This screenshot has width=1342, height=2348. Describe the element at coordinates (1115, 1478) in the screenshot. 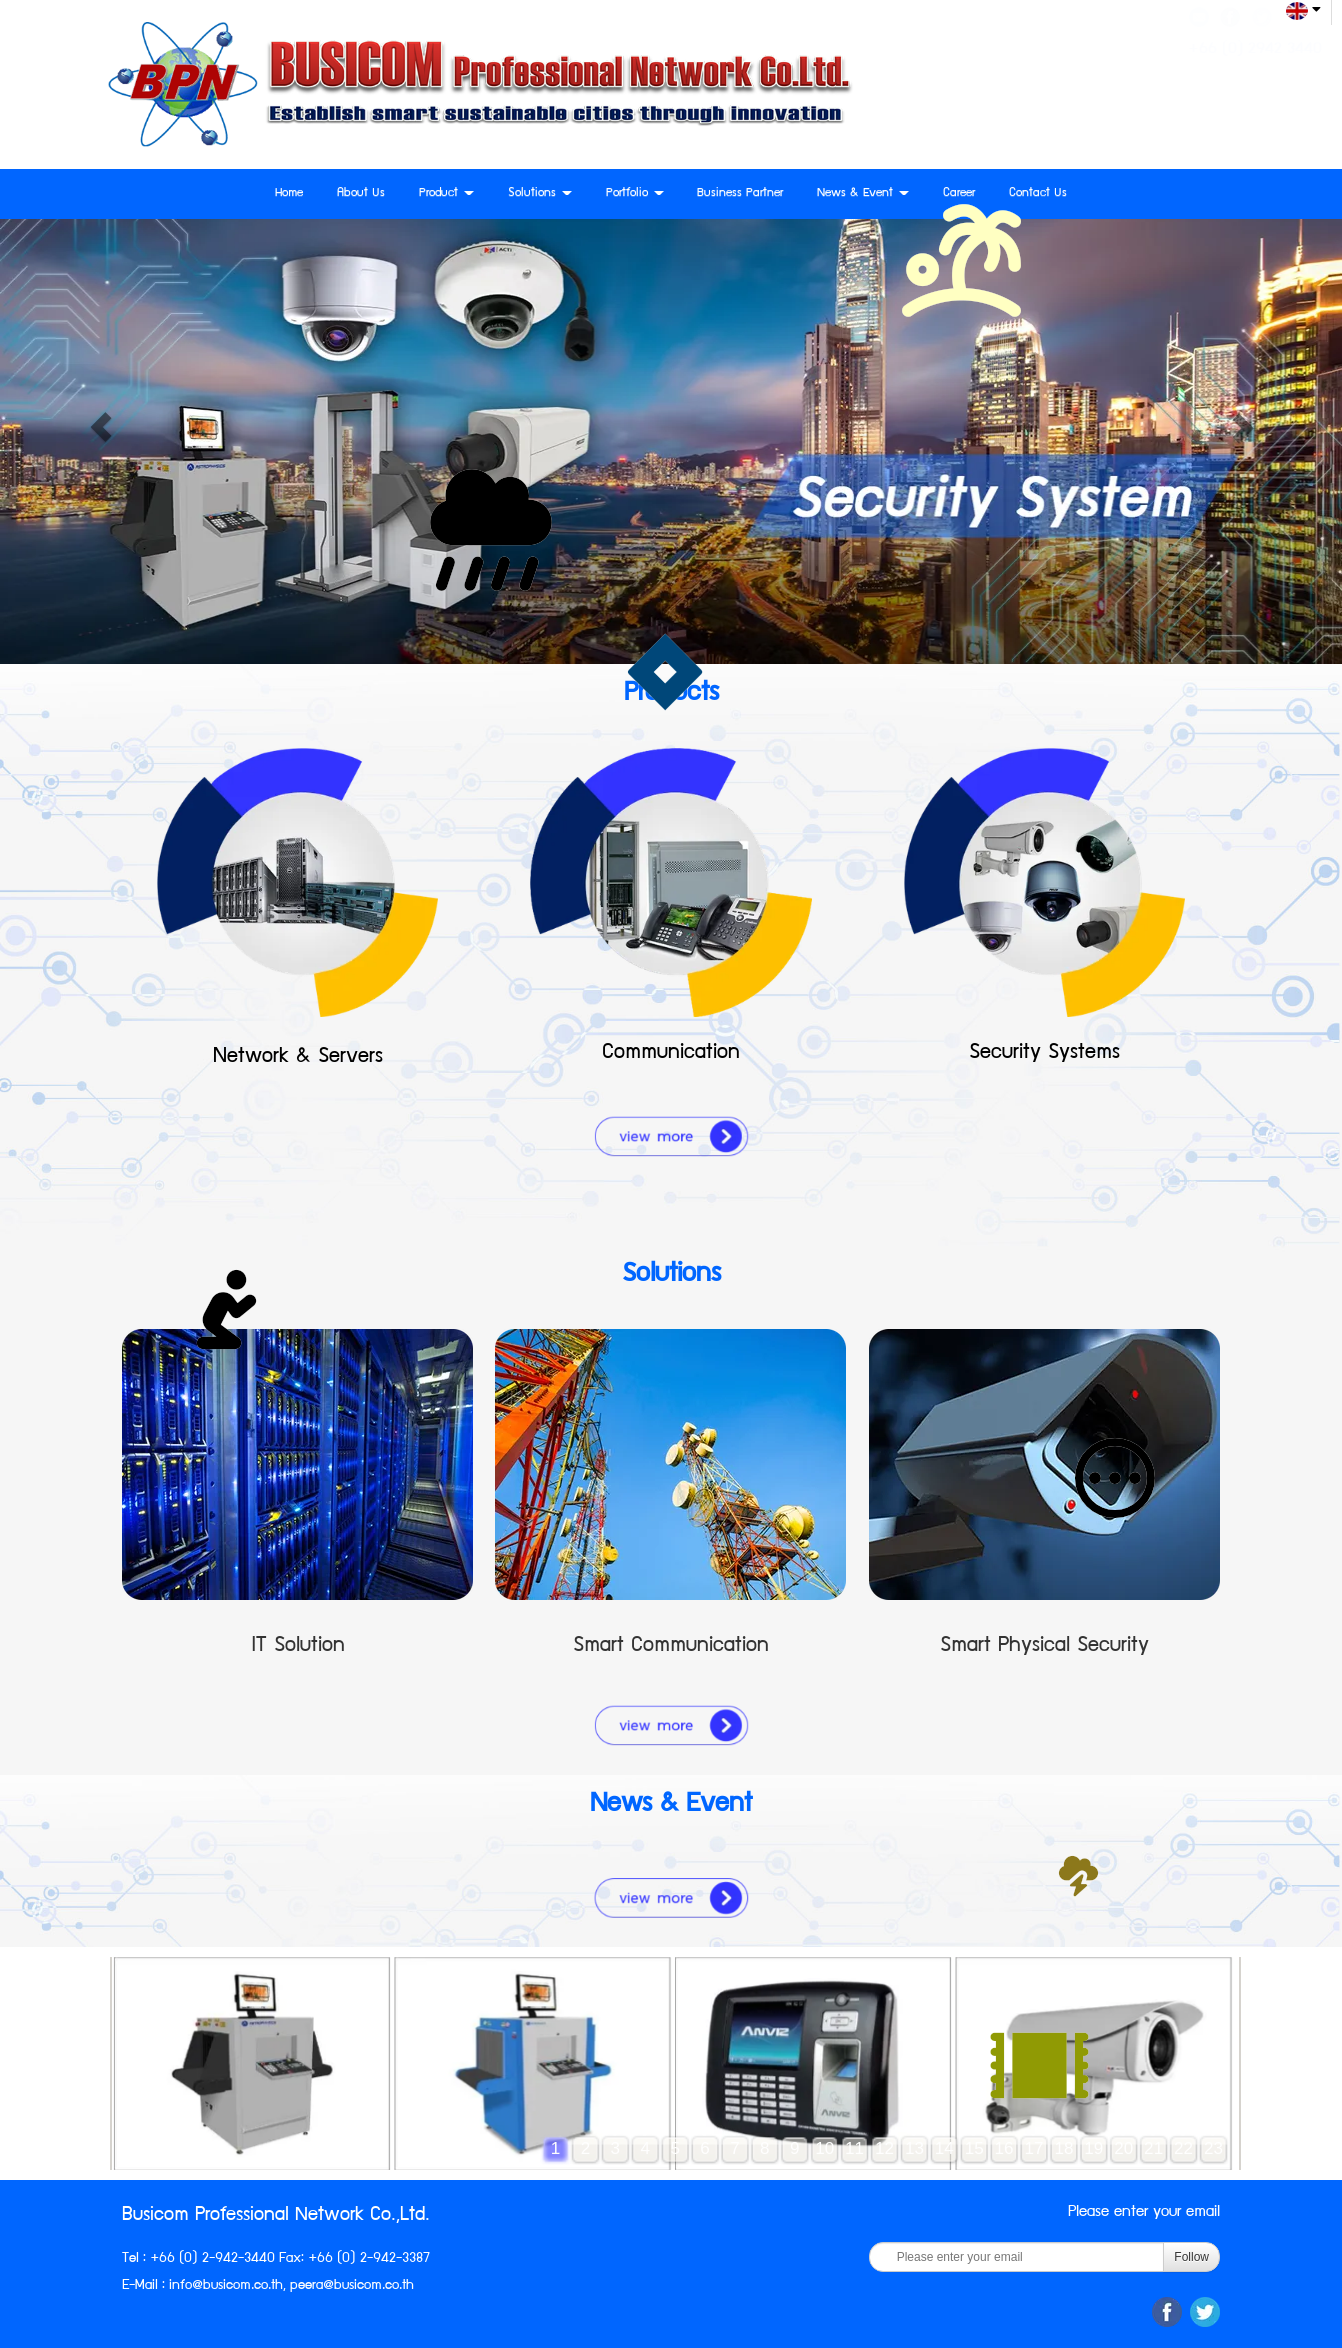

I see `view more options or actions` at that location.